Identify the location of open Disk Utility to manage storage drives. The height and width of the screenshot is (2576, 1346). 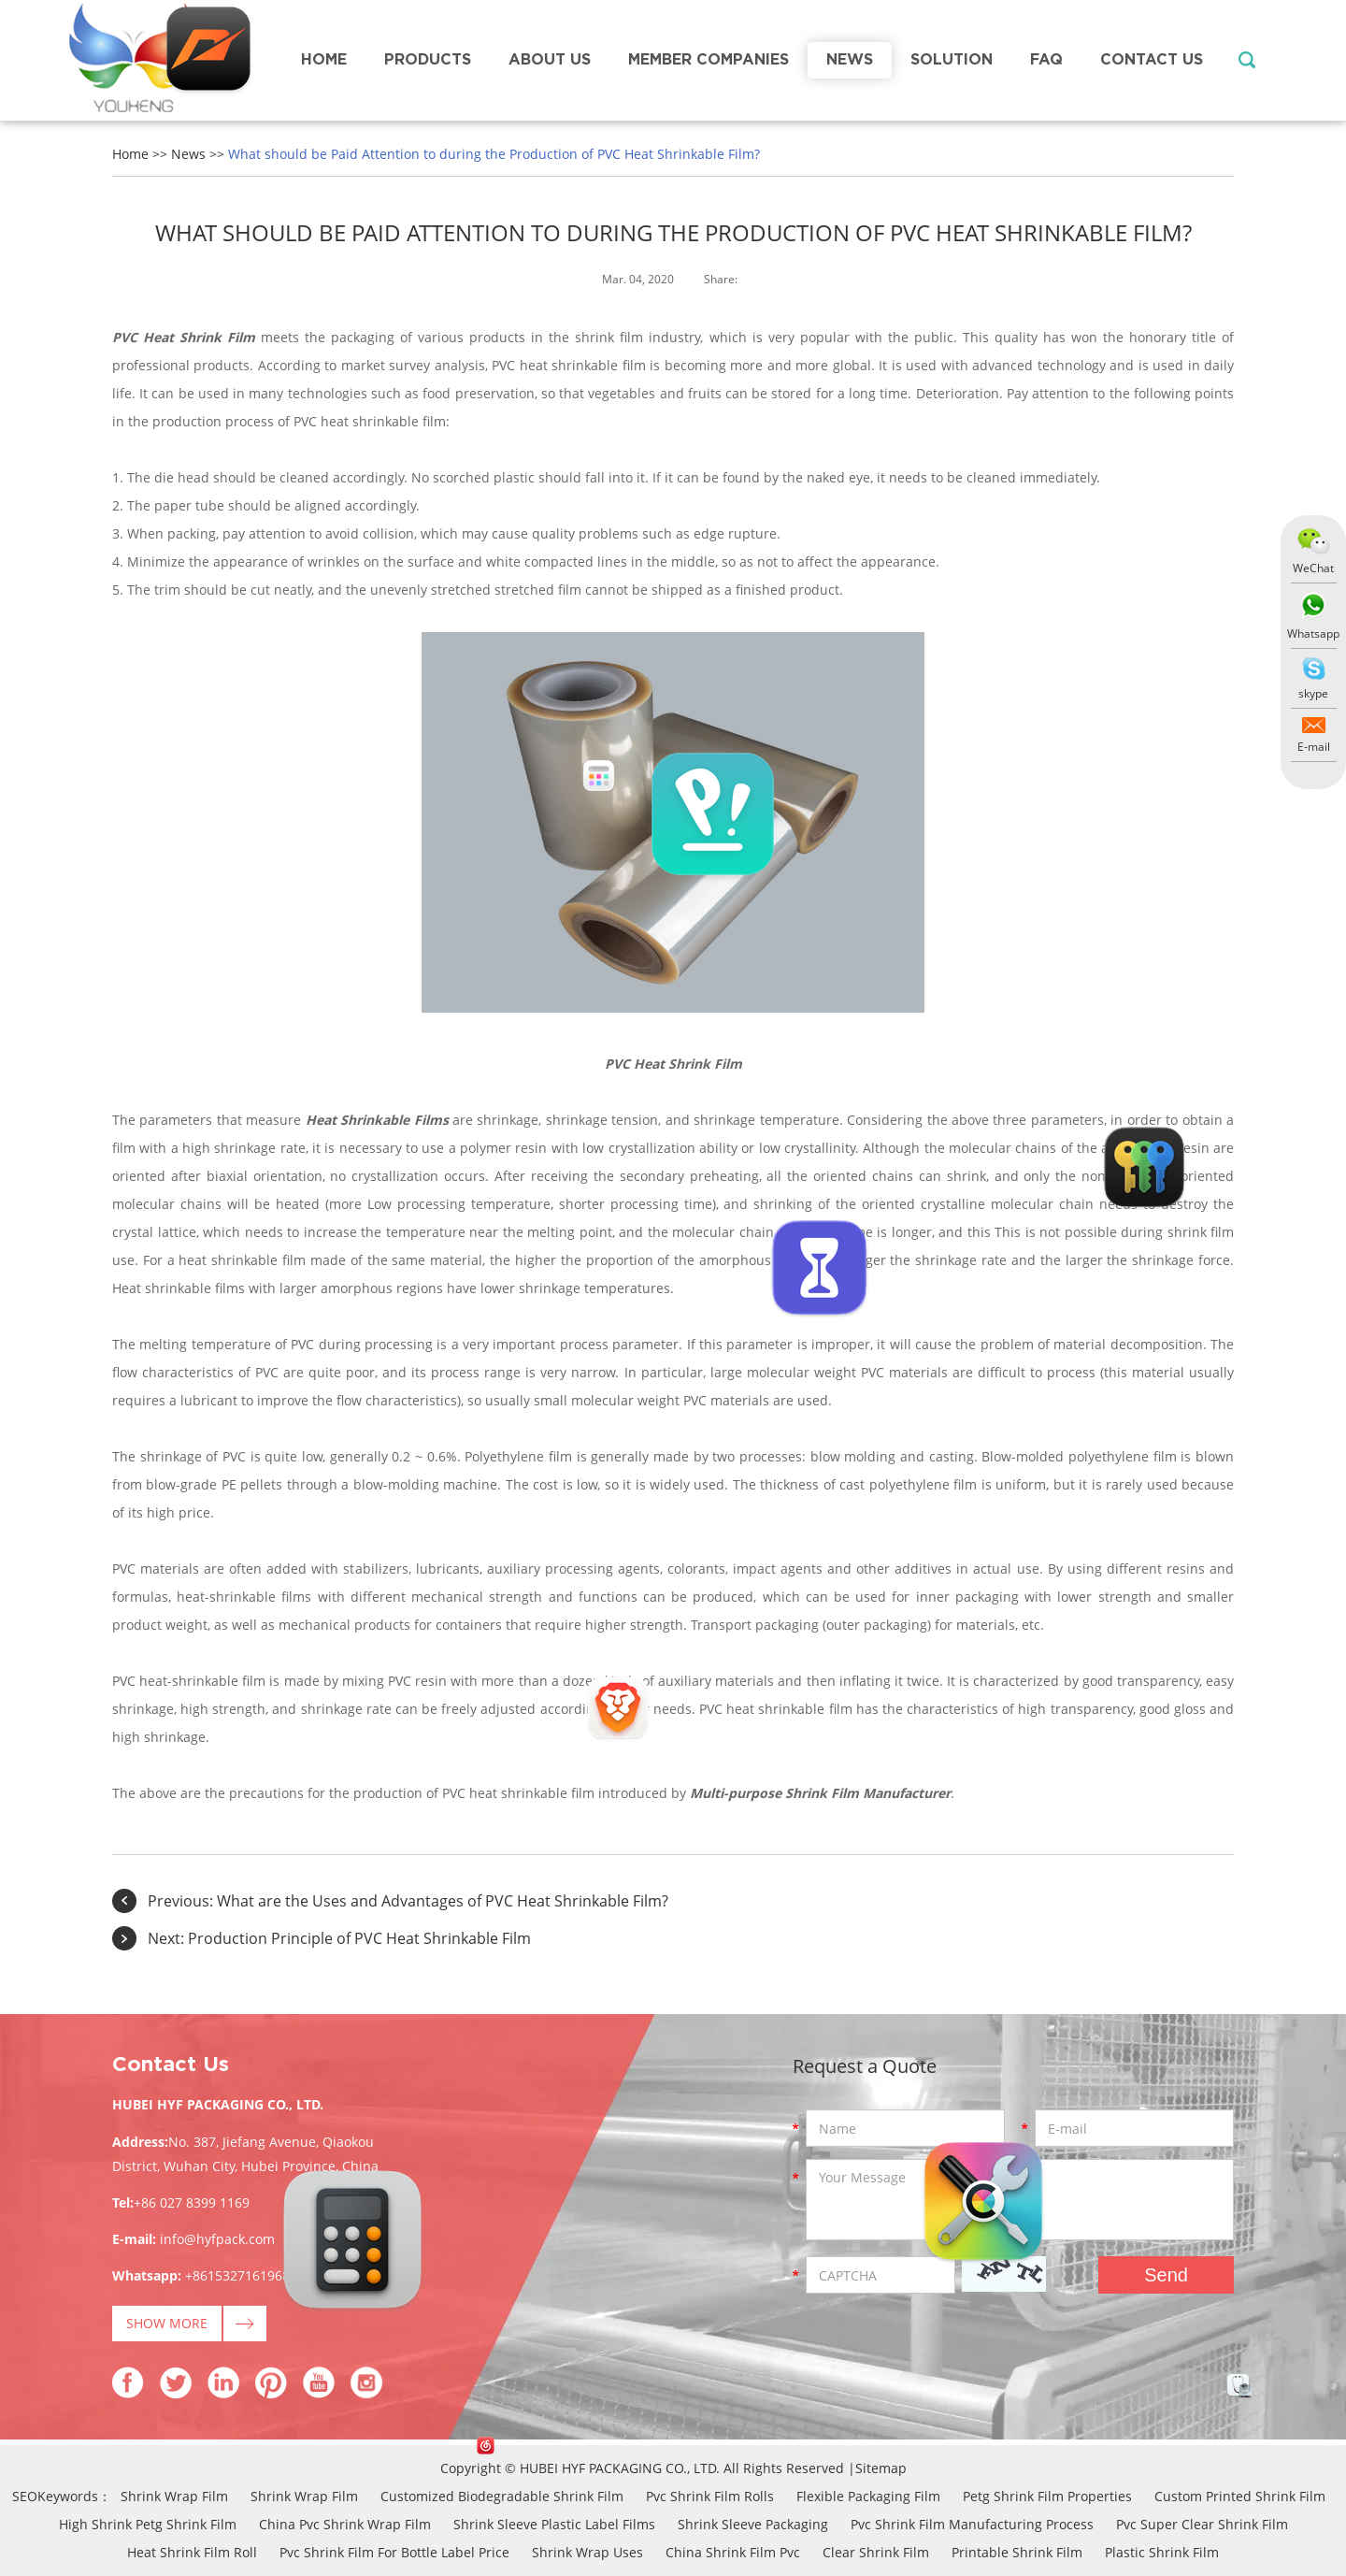
(1238, 2384).